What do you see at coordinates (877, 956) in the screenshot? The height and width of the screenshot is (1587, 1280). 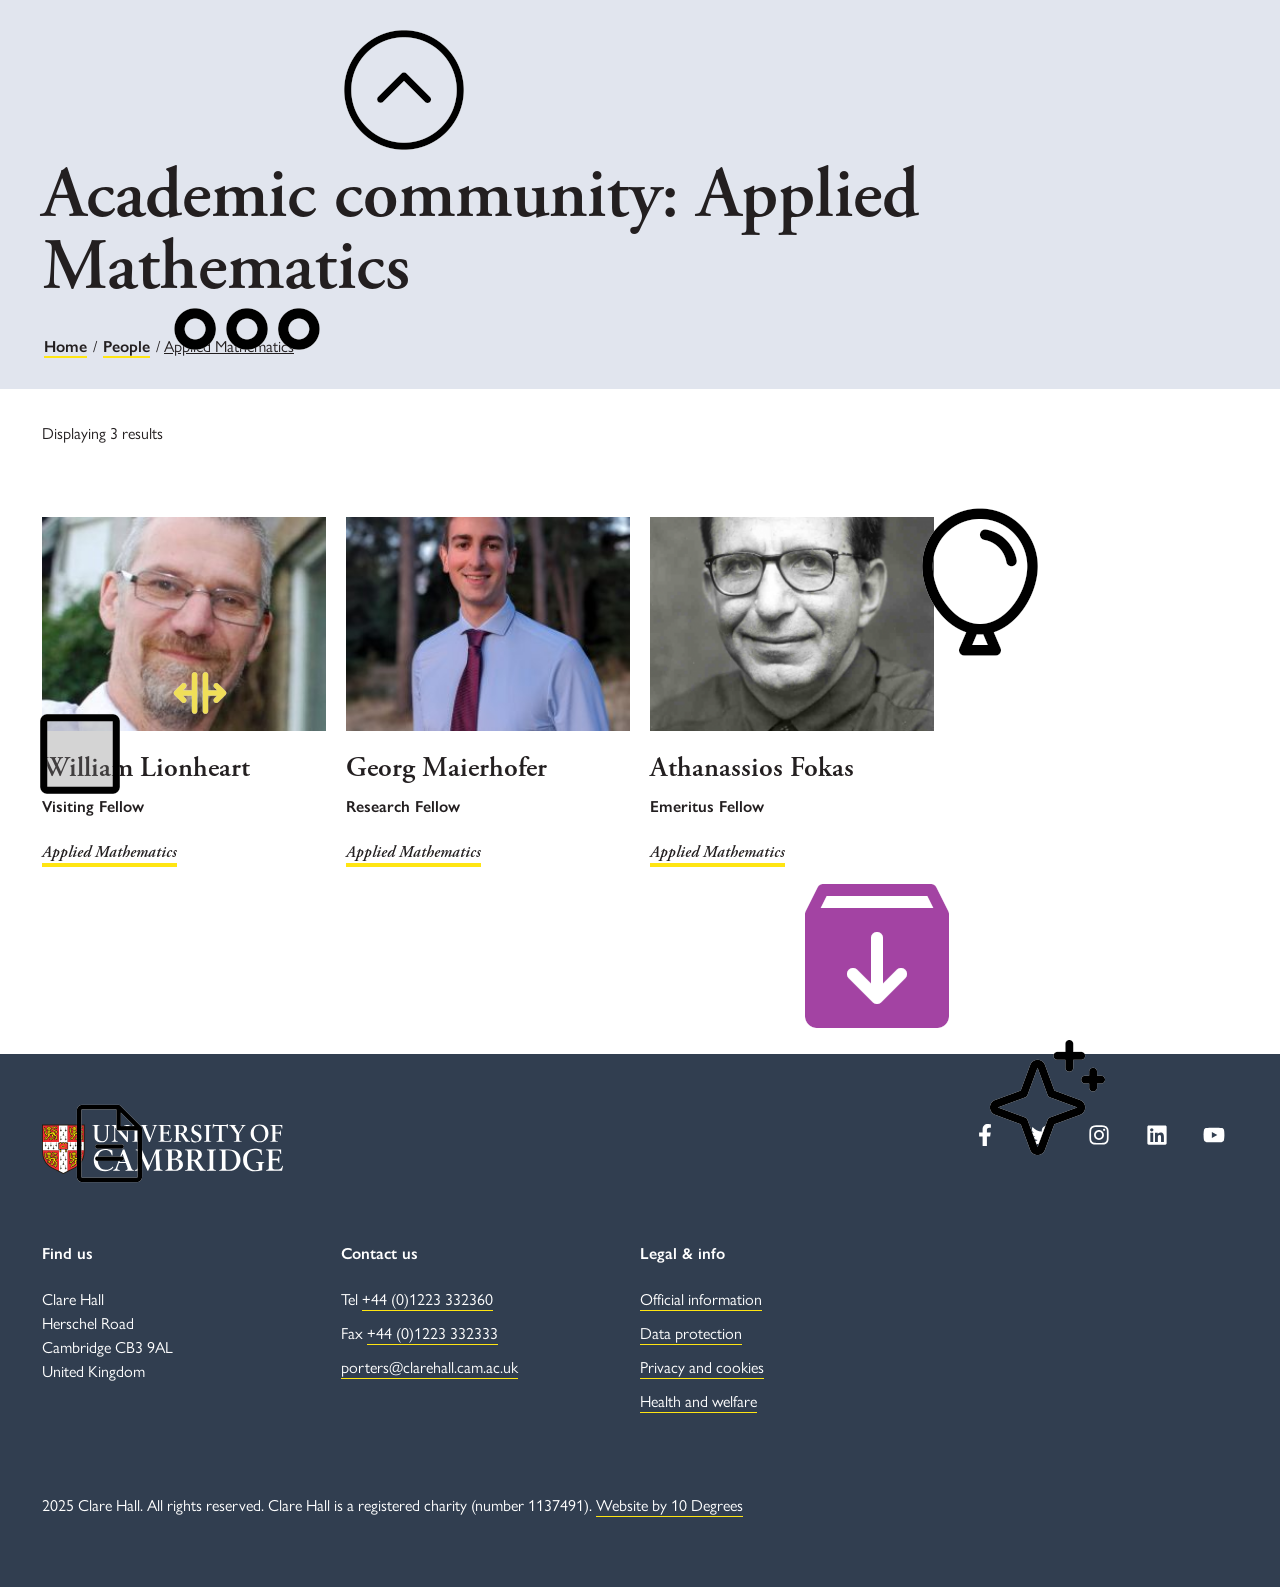 I see `download to storage or archive` at bounding box center [877, 956].